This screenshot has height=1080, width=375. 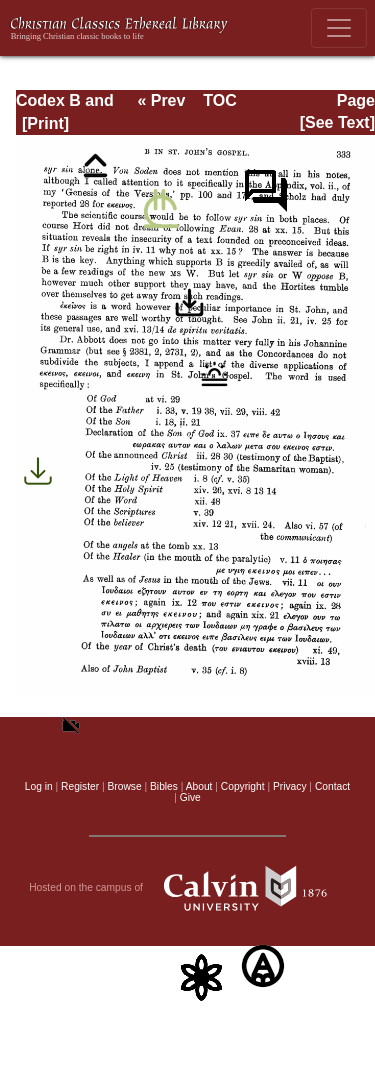 What do you see at coordinates (266, 191) in the screenshot?
I see `open discussion forum or community chat` at bounding box center [266, 191].